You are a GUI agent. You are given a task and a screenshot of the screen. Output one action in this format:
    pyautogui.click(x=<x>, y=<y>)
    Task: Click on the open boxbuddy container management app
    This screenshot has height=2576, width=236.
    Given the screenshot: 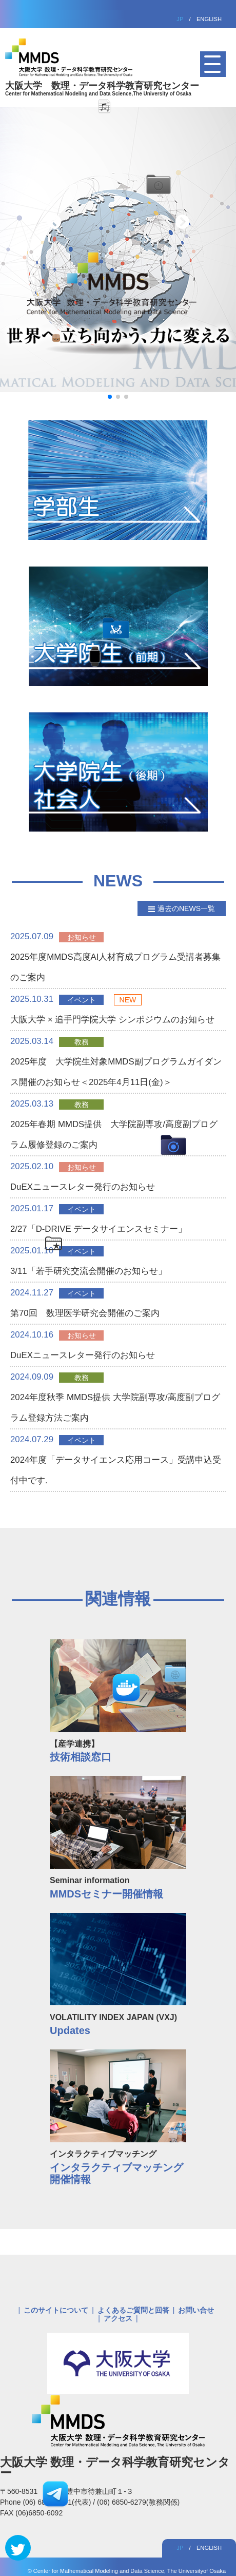 What is the action you would take?
    pyautogui.click(x=56, y=338)
    